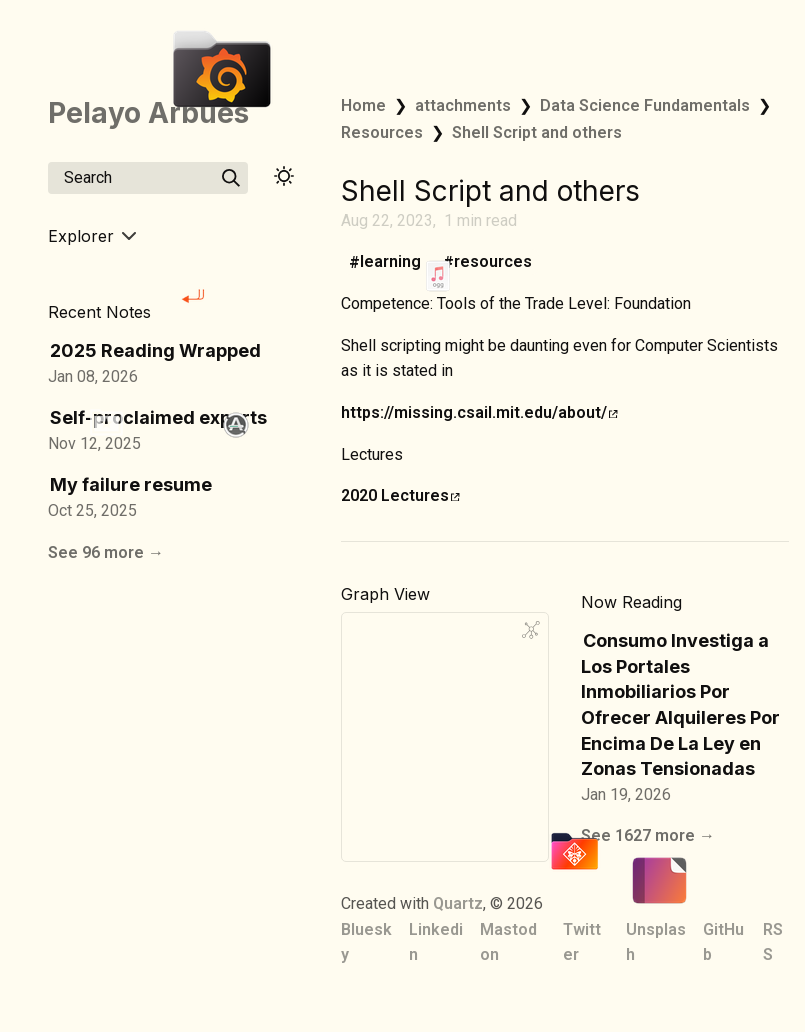 The height and width of the screenshot is (1032, 805). Describe the element at coordinates (106, 422) in the screenshot. I see `access your favorites folder in the media library` at that location.